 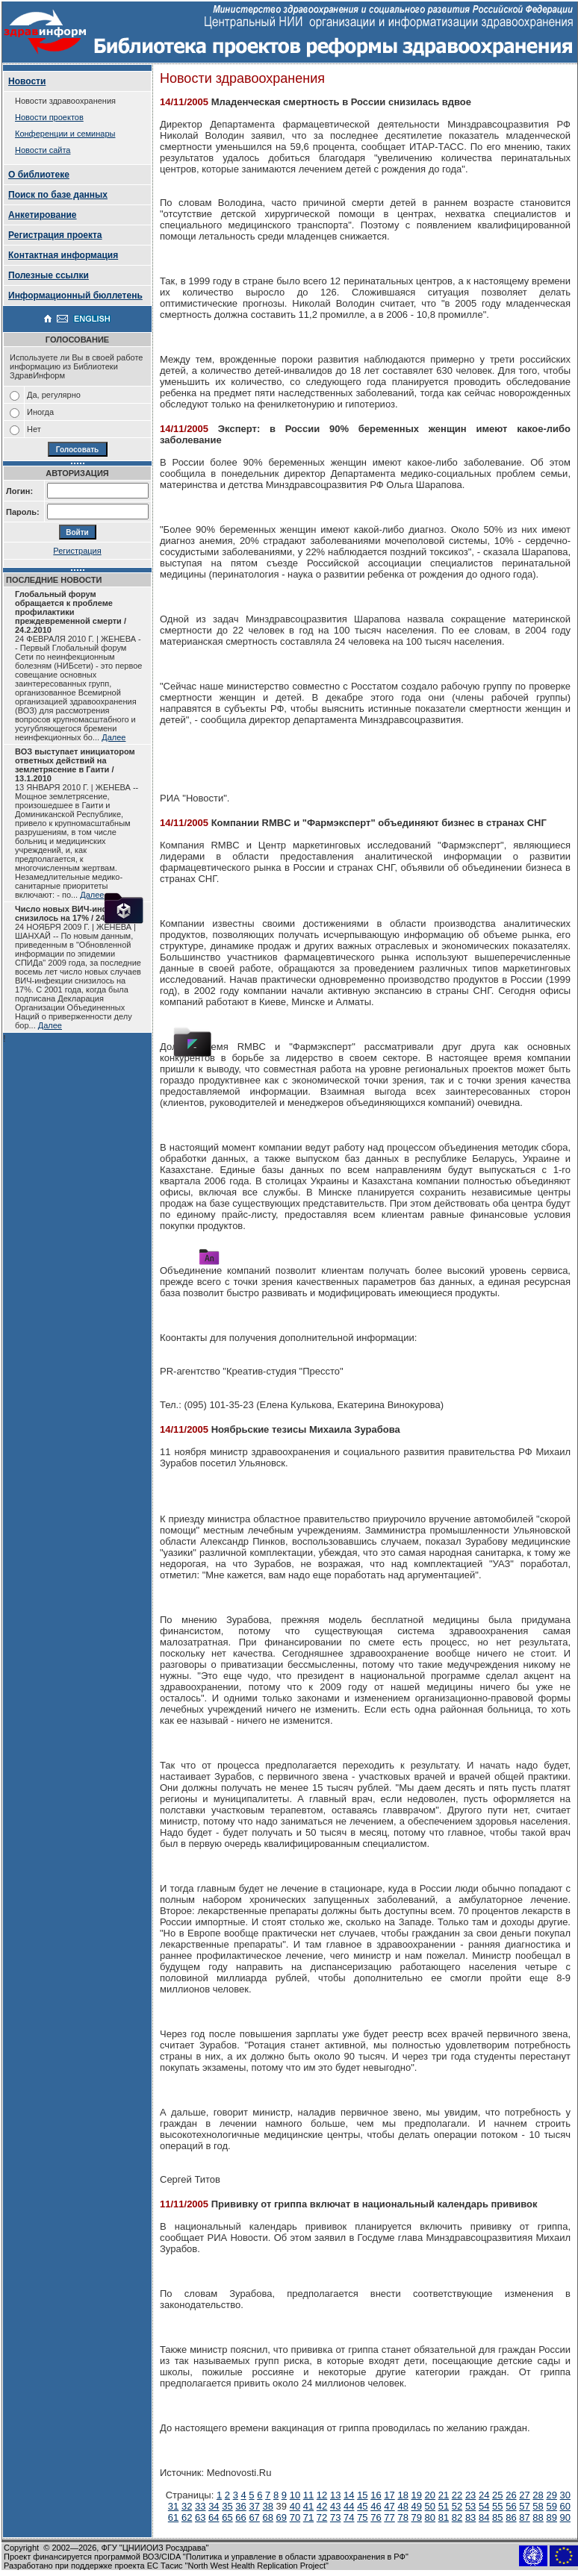 I want to click on open folder containing Adobe Animate project files, so click(x=209, y=1257).